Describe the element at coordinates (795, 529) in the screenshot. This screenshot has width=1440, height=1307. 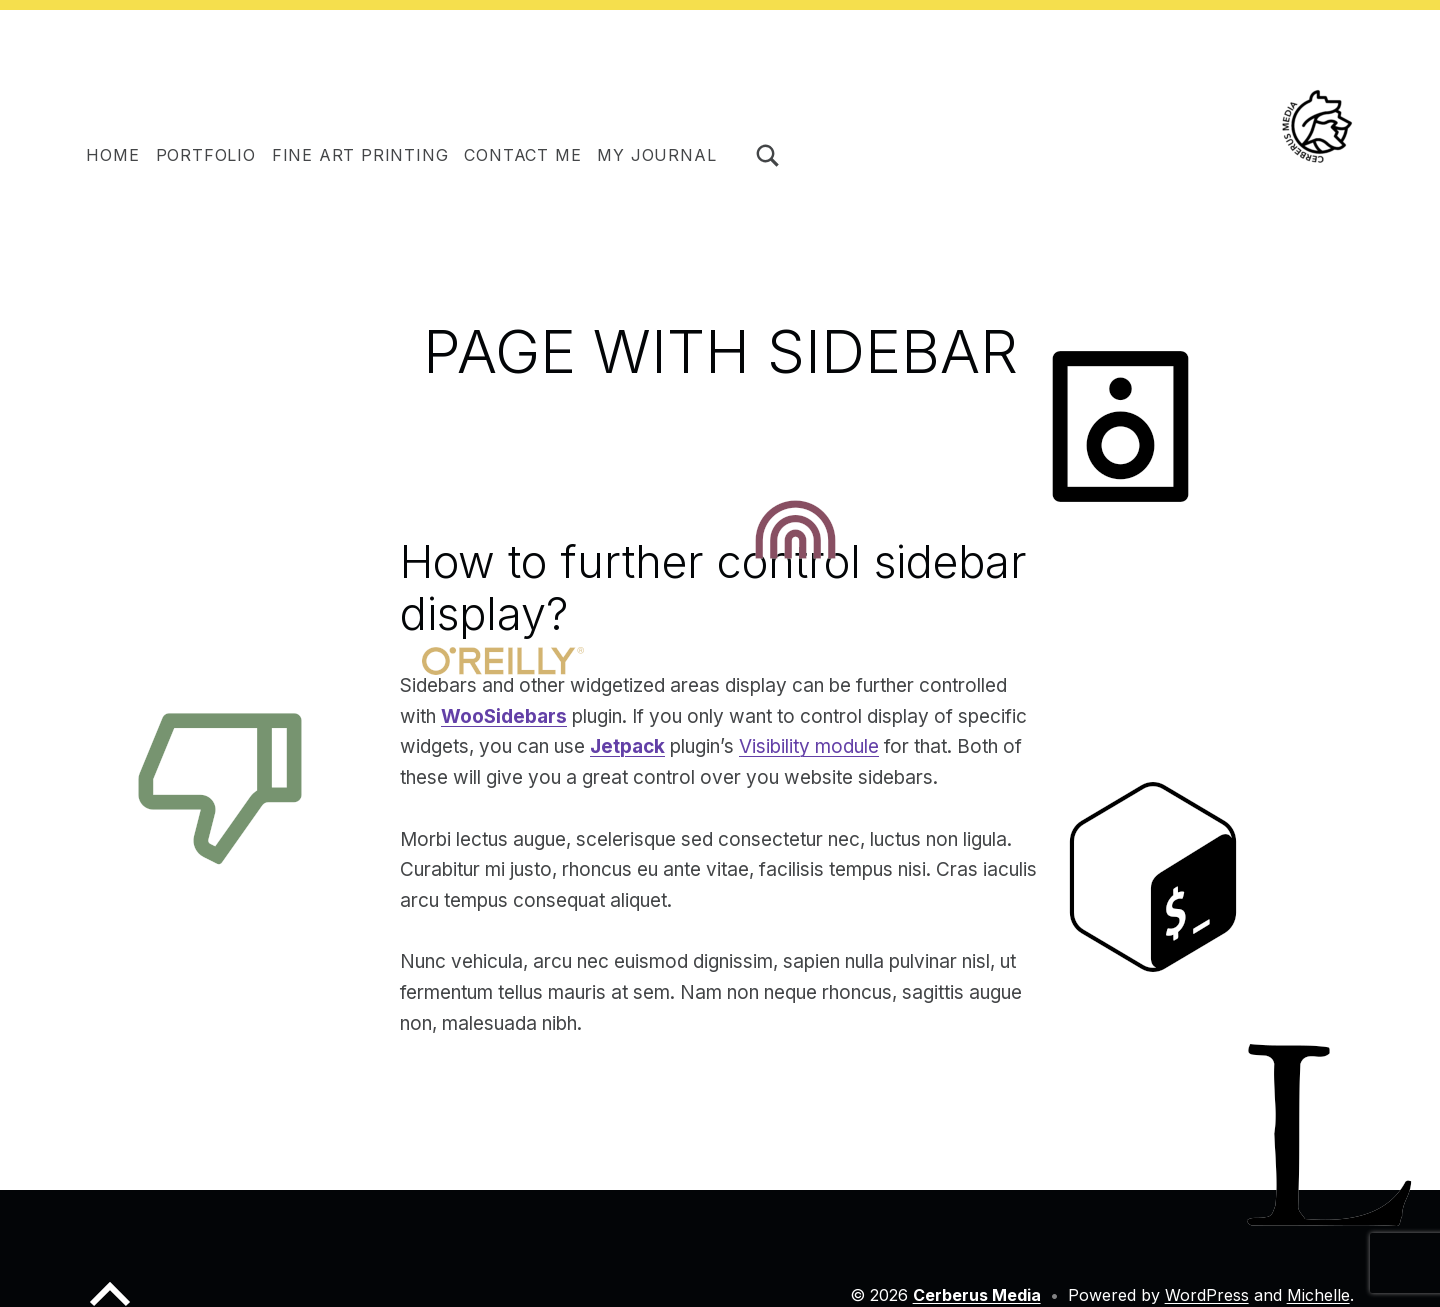
I see `view weather conditions` at that location.